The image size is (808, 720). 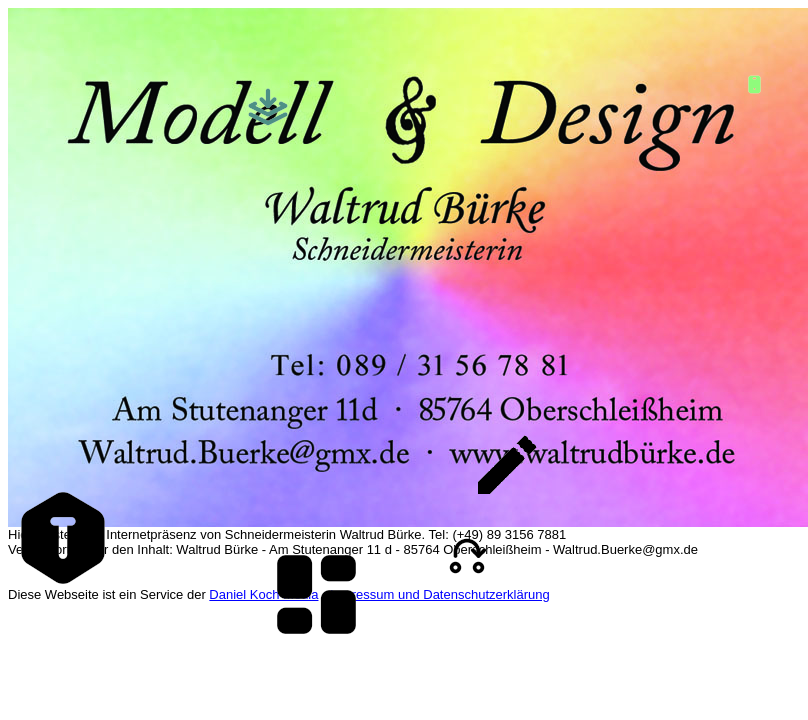 I want to click on change or update status between states, so click(x=467, y=556).